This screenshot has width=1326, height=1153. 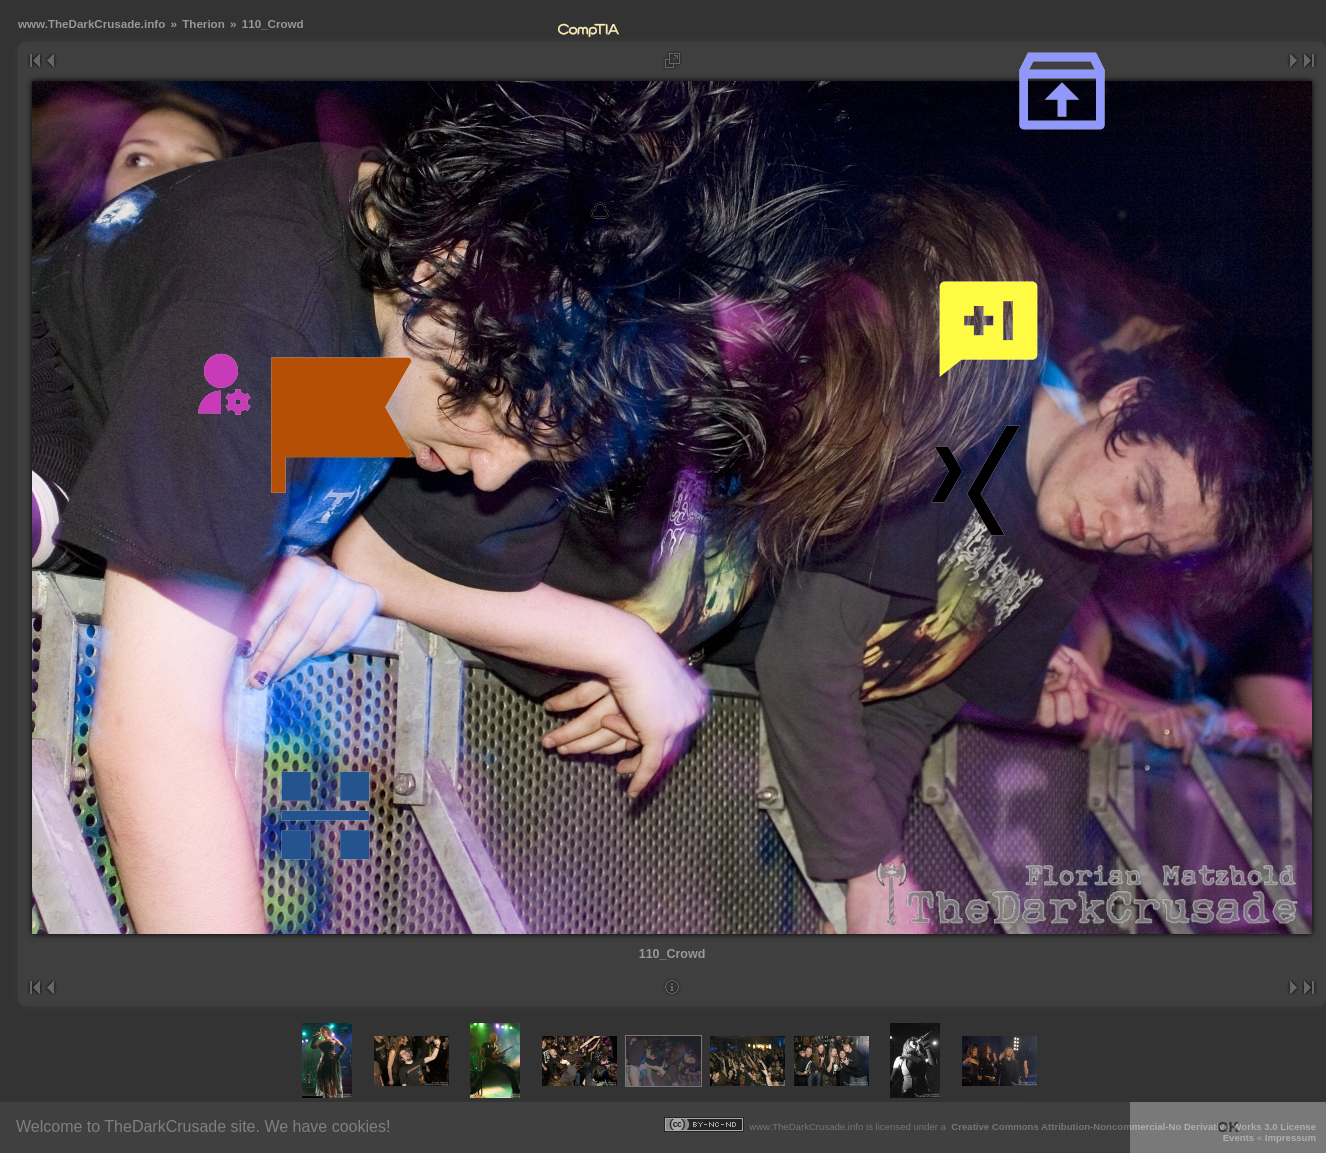 I want to click on CompTIA official logo, so click(x=588, y=30).